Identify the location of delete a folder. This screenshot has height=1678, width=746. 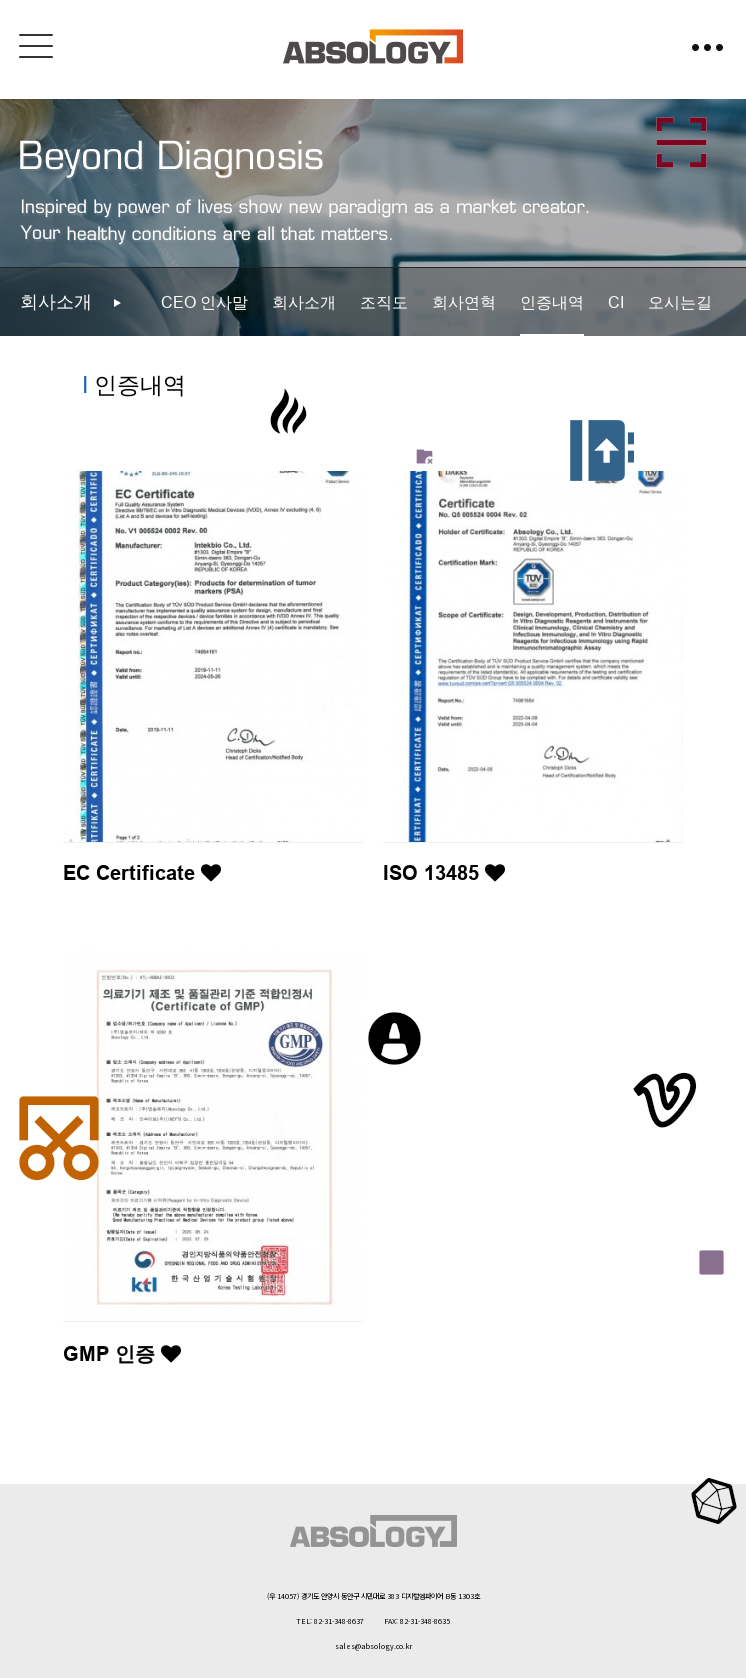
(424, 456).